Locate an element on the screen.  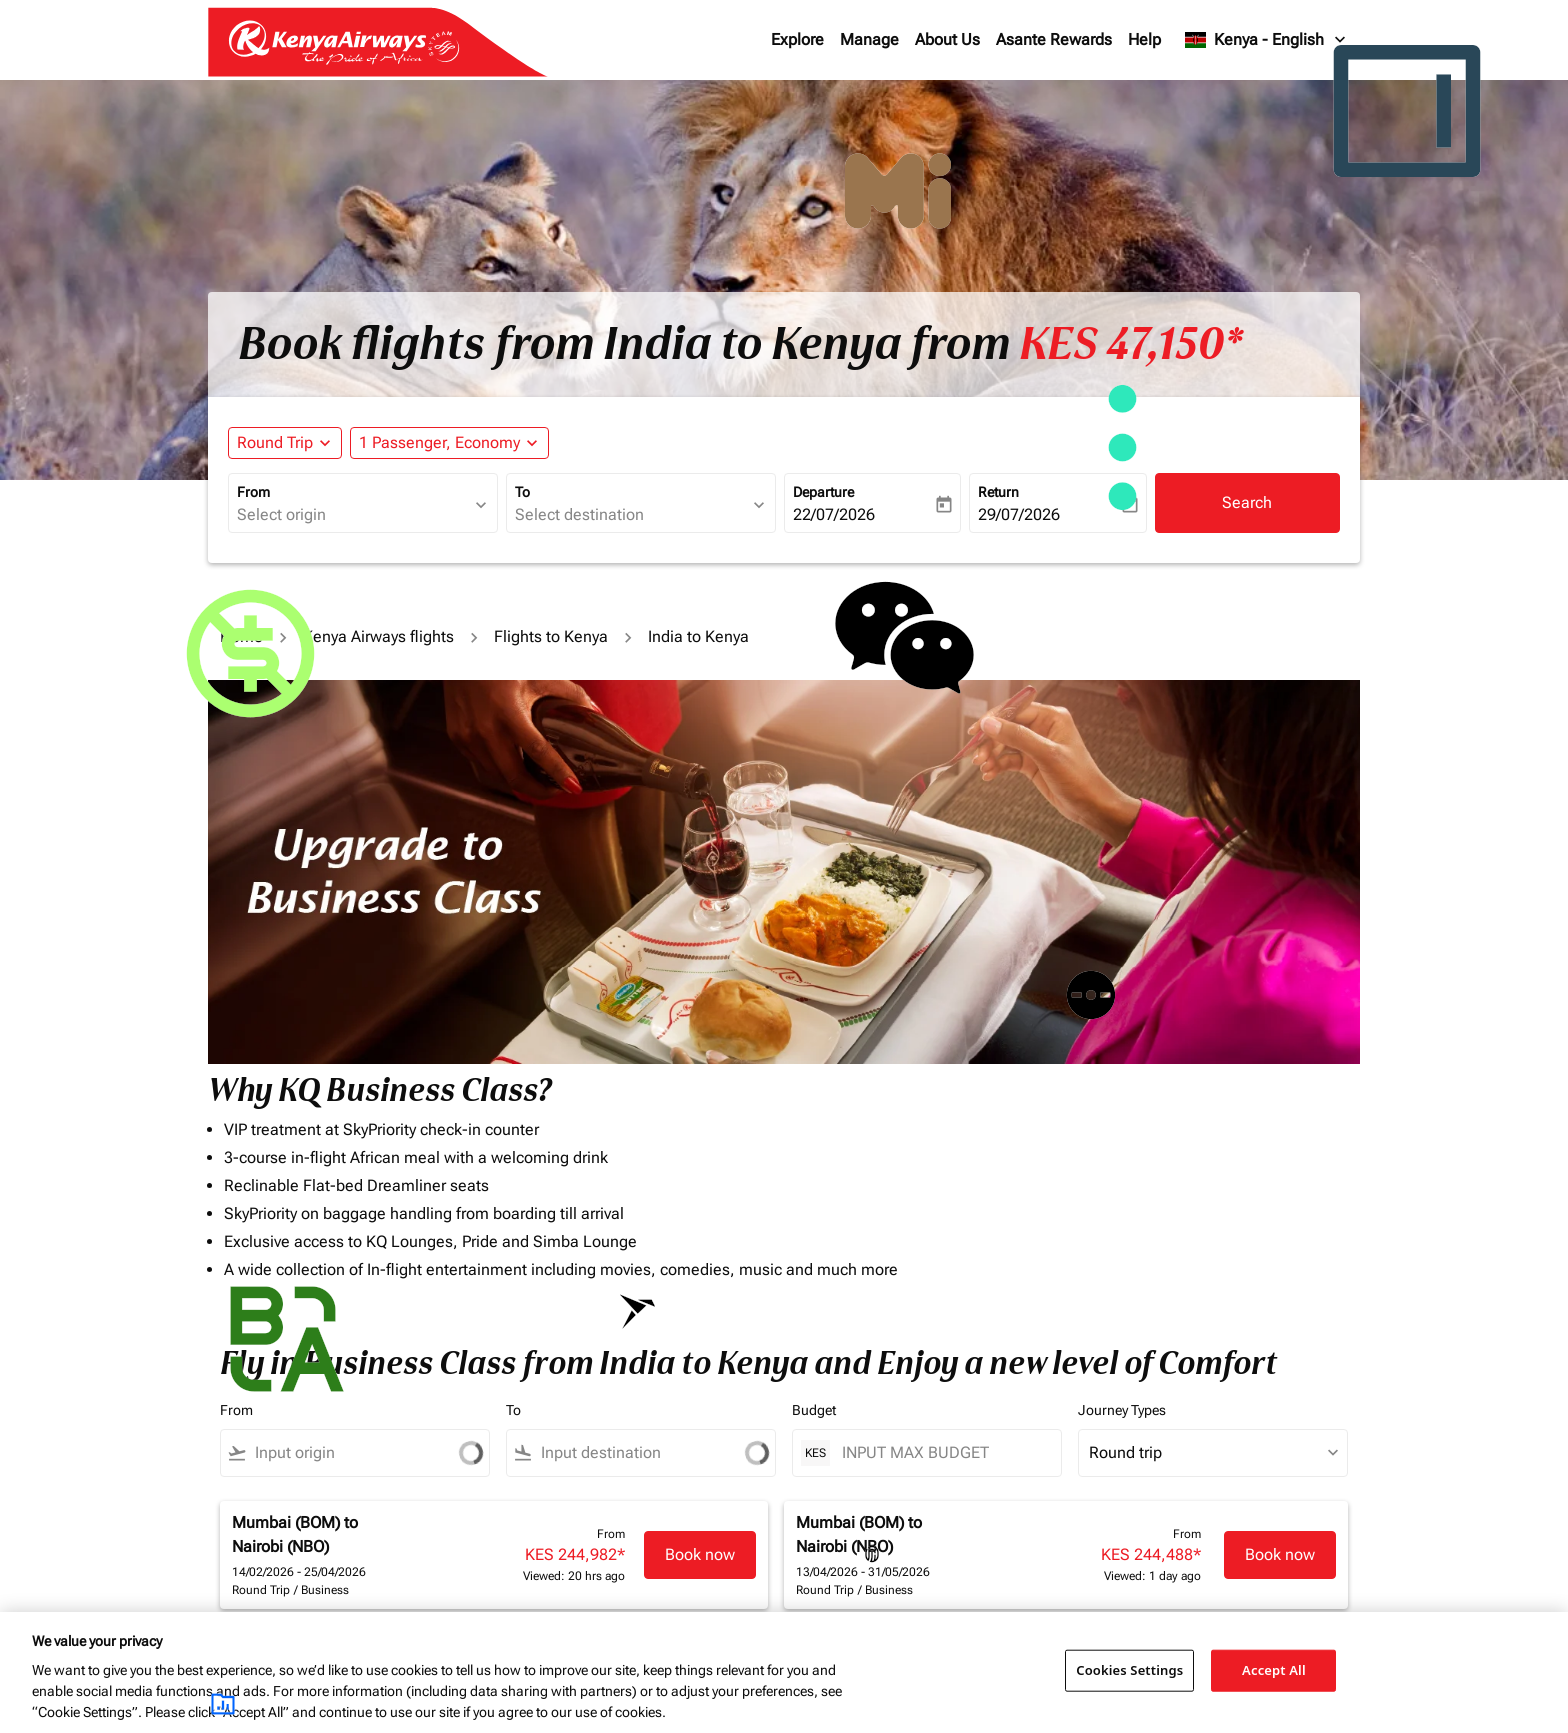
switch between languages or translation mode is located at coordinates (283, 1339).